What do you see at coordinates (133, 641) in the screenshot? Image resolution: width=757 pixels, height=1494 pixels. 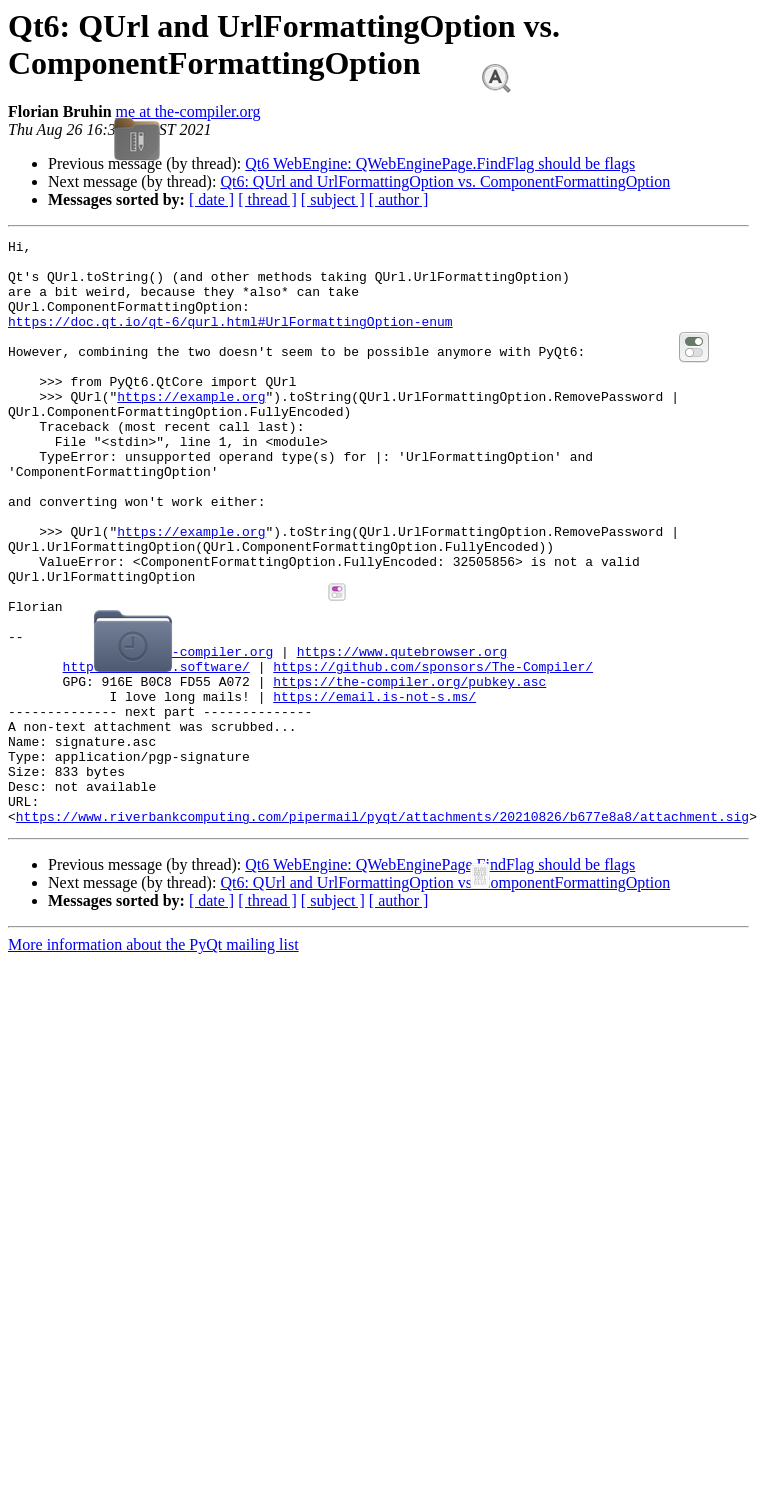 I see `access temporary files folder` at bounding box center [133, 641].